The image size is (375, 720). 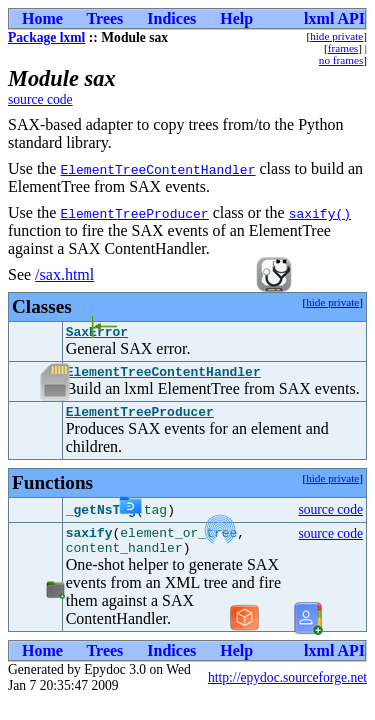 I want to click on create a new folder, so click(x=55, y=589).